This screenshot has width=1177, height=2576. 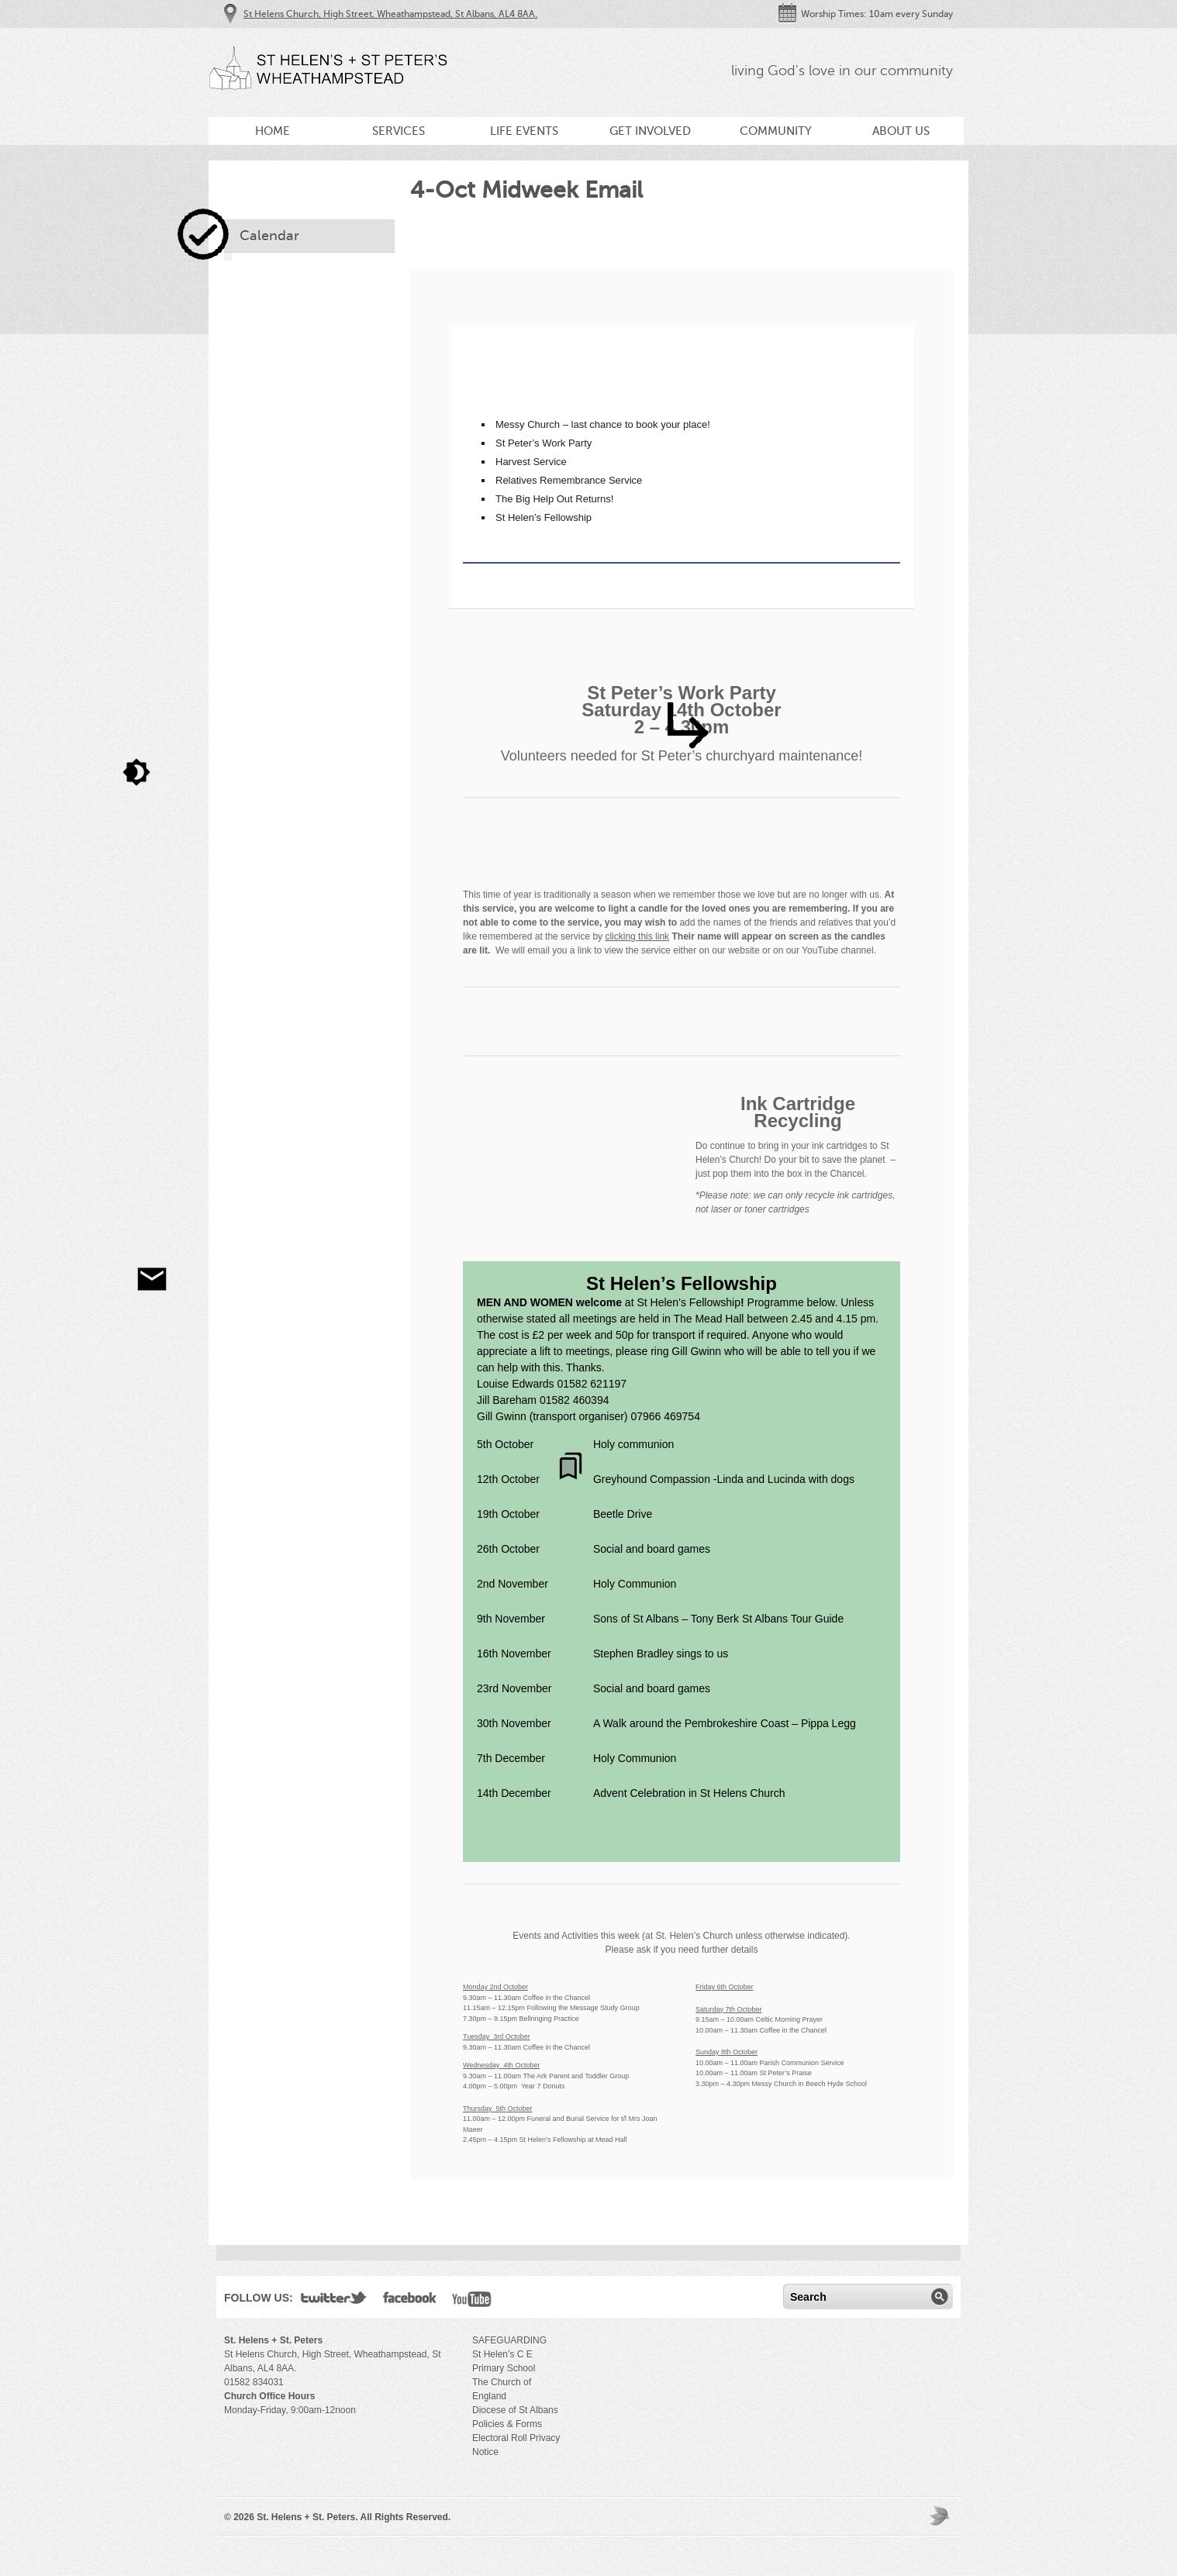 I want to click on navigate to a subdirectory or nested folder, so click(x=689, y=724).